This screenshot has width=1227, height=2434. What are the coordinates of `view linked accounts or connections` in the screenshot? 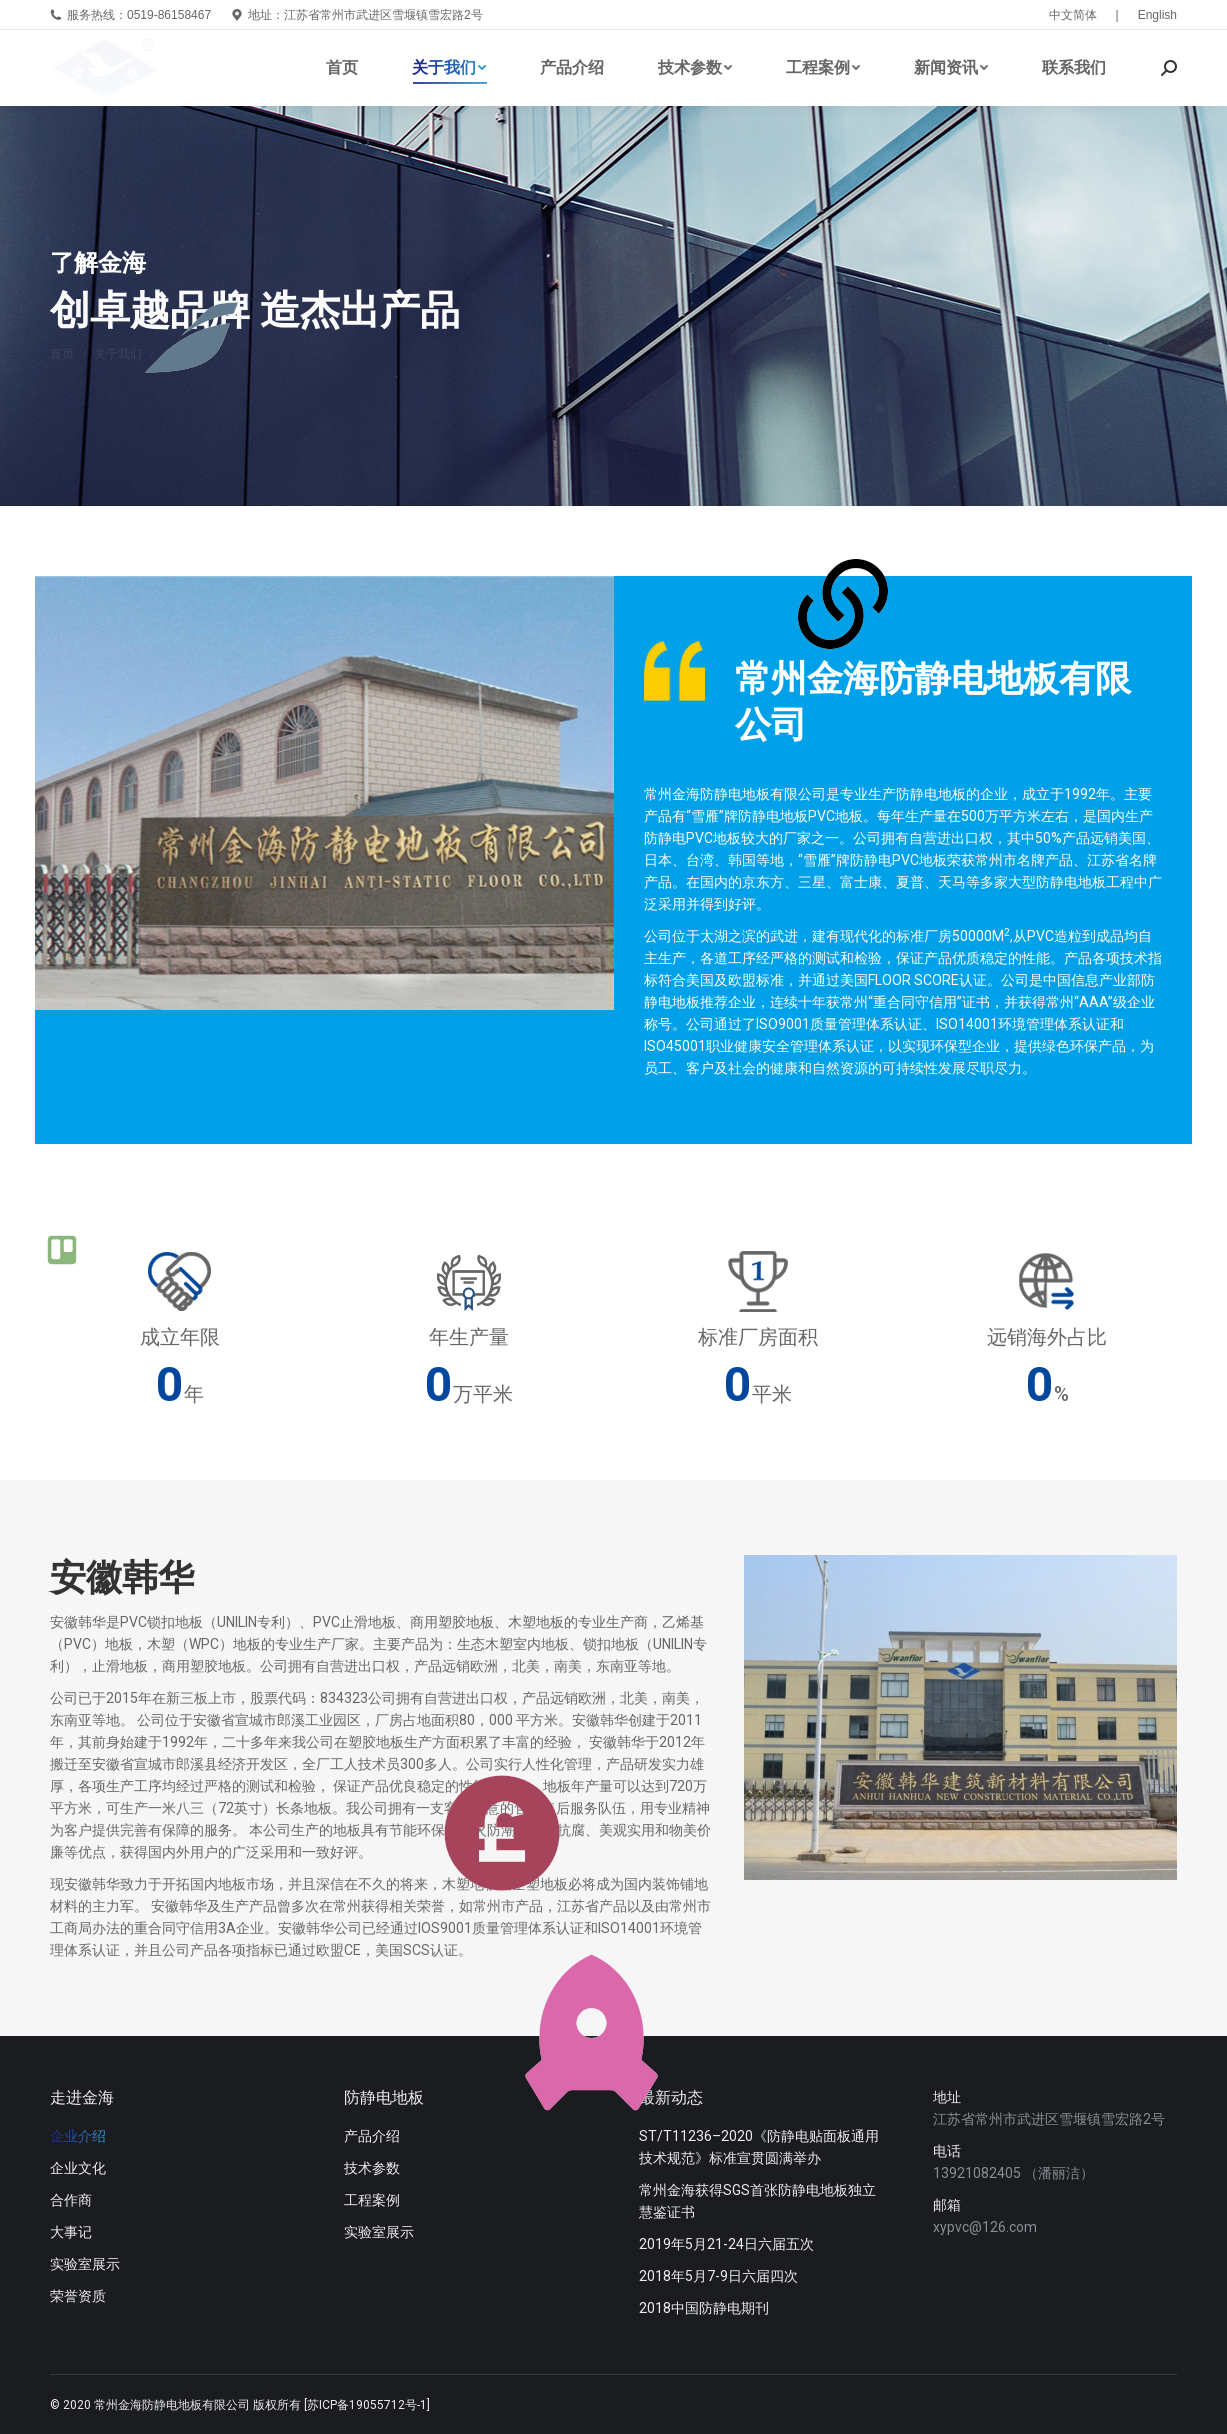 It's located at (843, 604).